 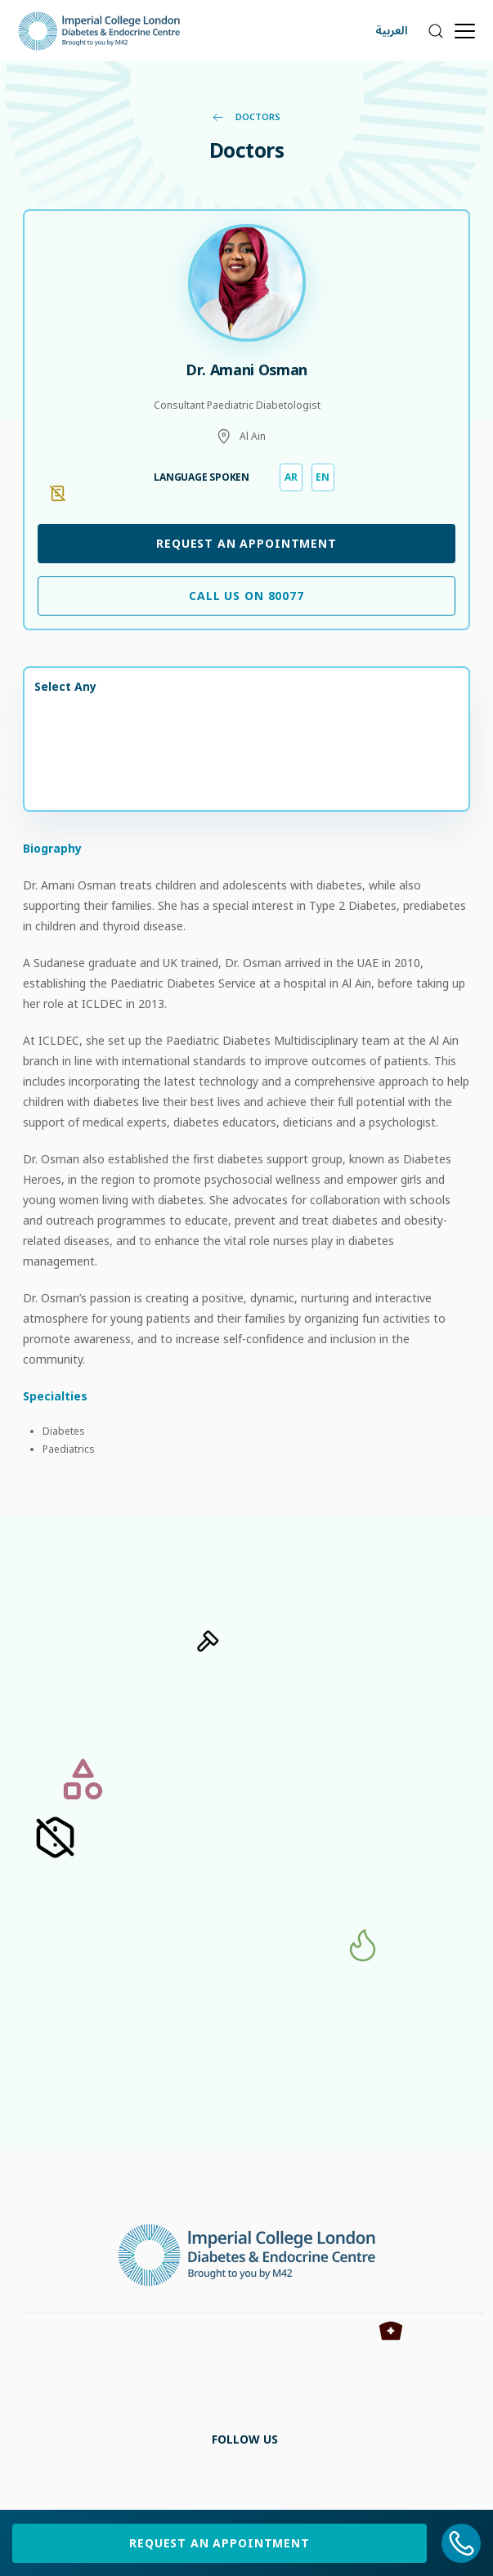 What do you see at coordinates (57, 493) in the screenshot?
I see `notes feature disabled` at bounding box center [57, 493].